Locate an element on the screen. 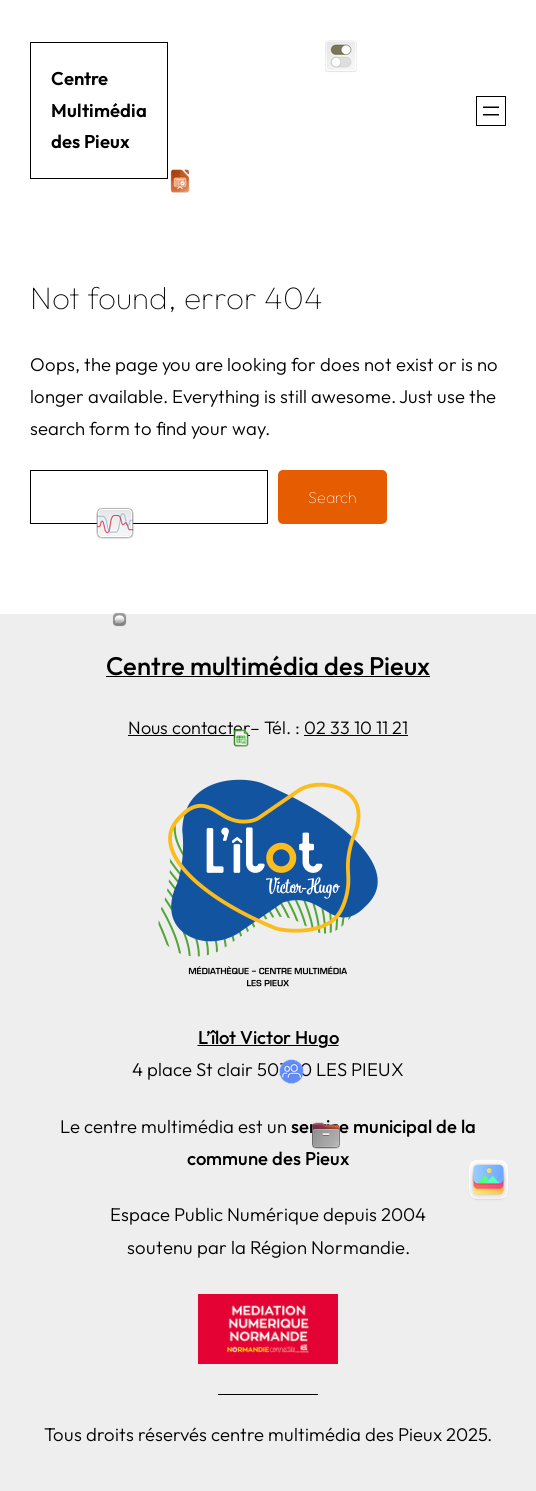 The width and height of the screenshot is (536, 1491). open an opendocument spreadsheet file is located at coordinates (241, 738).